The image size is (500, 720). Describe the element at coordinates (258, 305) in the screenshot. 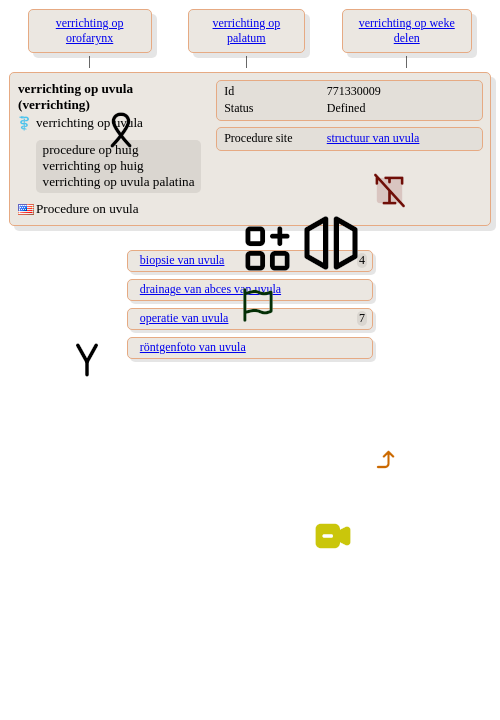

I see `flag or bookmark this item` at that location.